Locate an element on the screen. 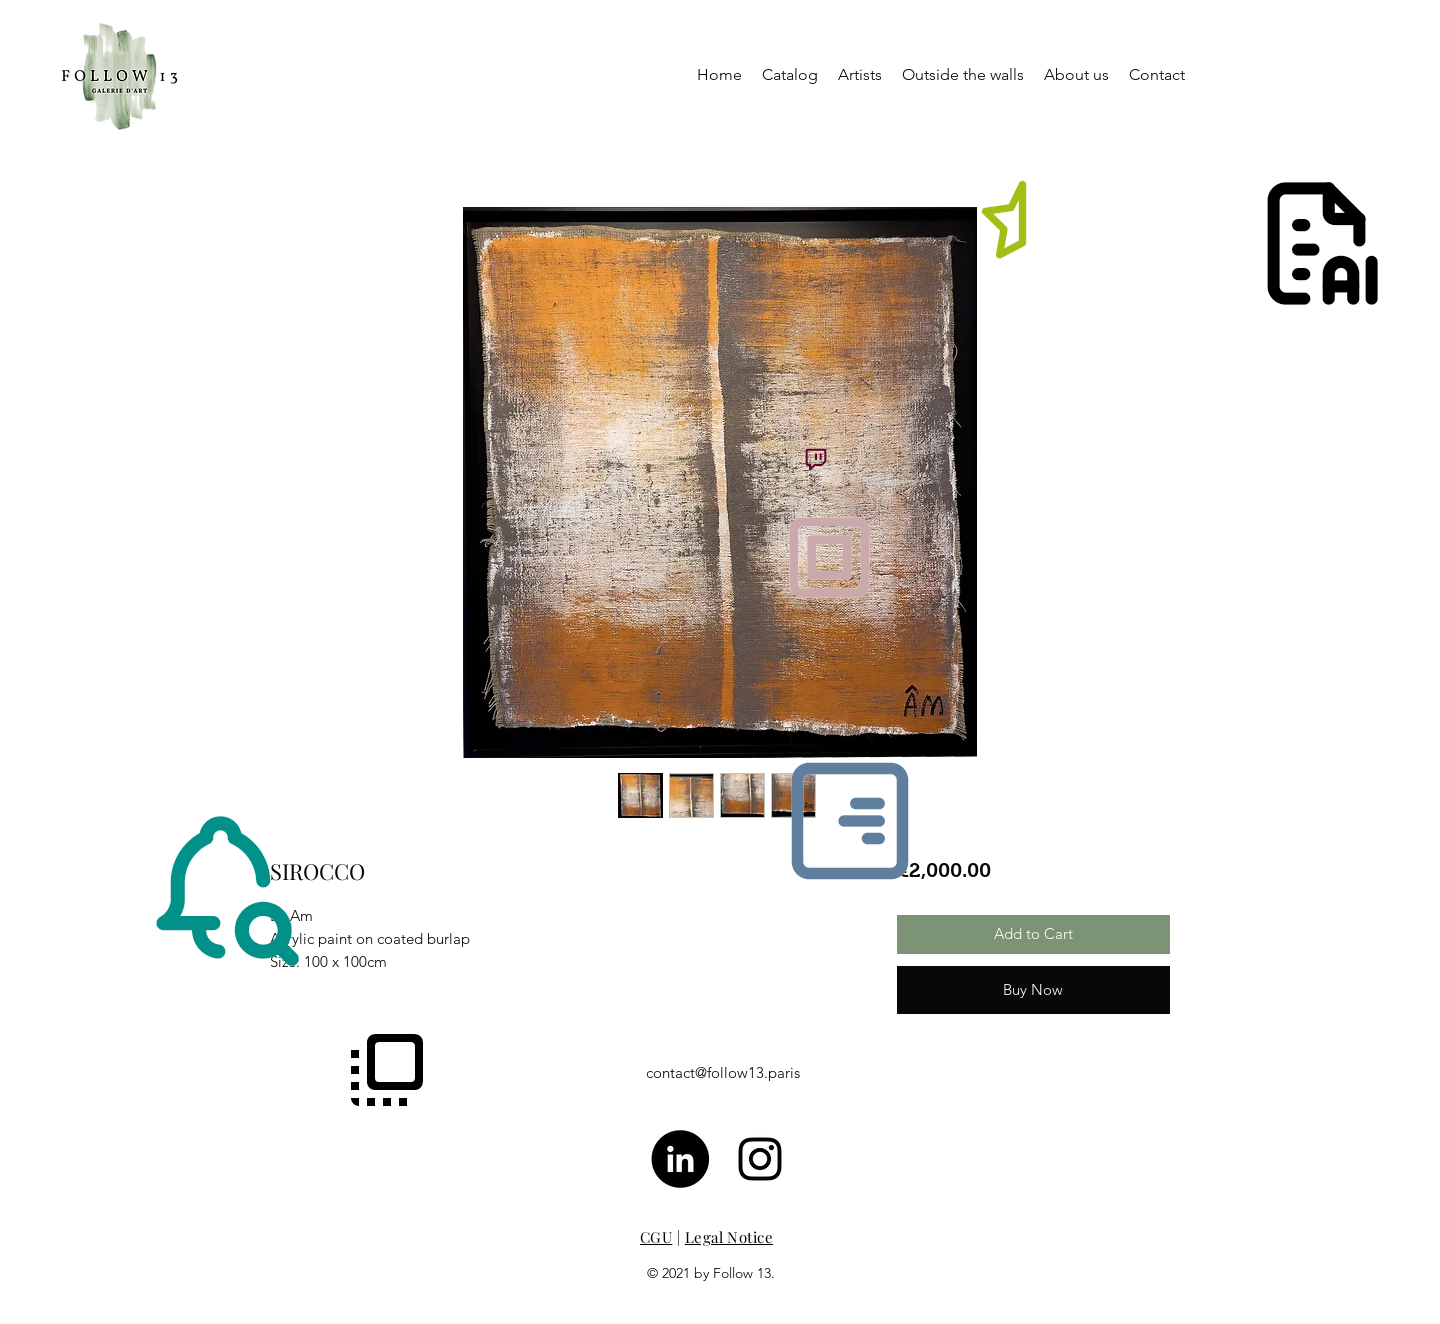 This screenshot has width=1440, height=1324. search through your notifications is located at coordinates (220, 887).